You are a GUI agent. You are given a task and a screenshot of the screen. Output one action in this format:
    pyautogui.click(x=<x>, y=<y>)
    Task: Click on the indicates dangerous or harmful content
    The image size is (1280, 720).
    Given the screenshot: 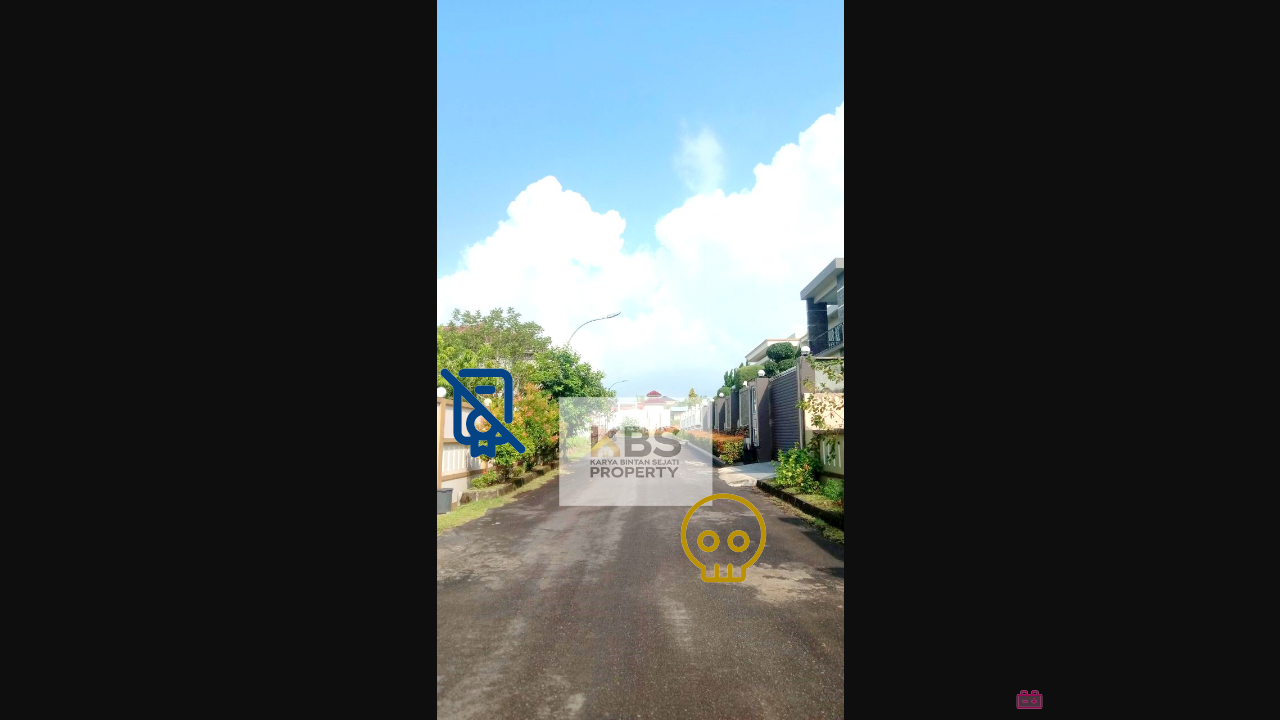 What is the action you would take?
    pyautogui.click(x=723, y=539)
    